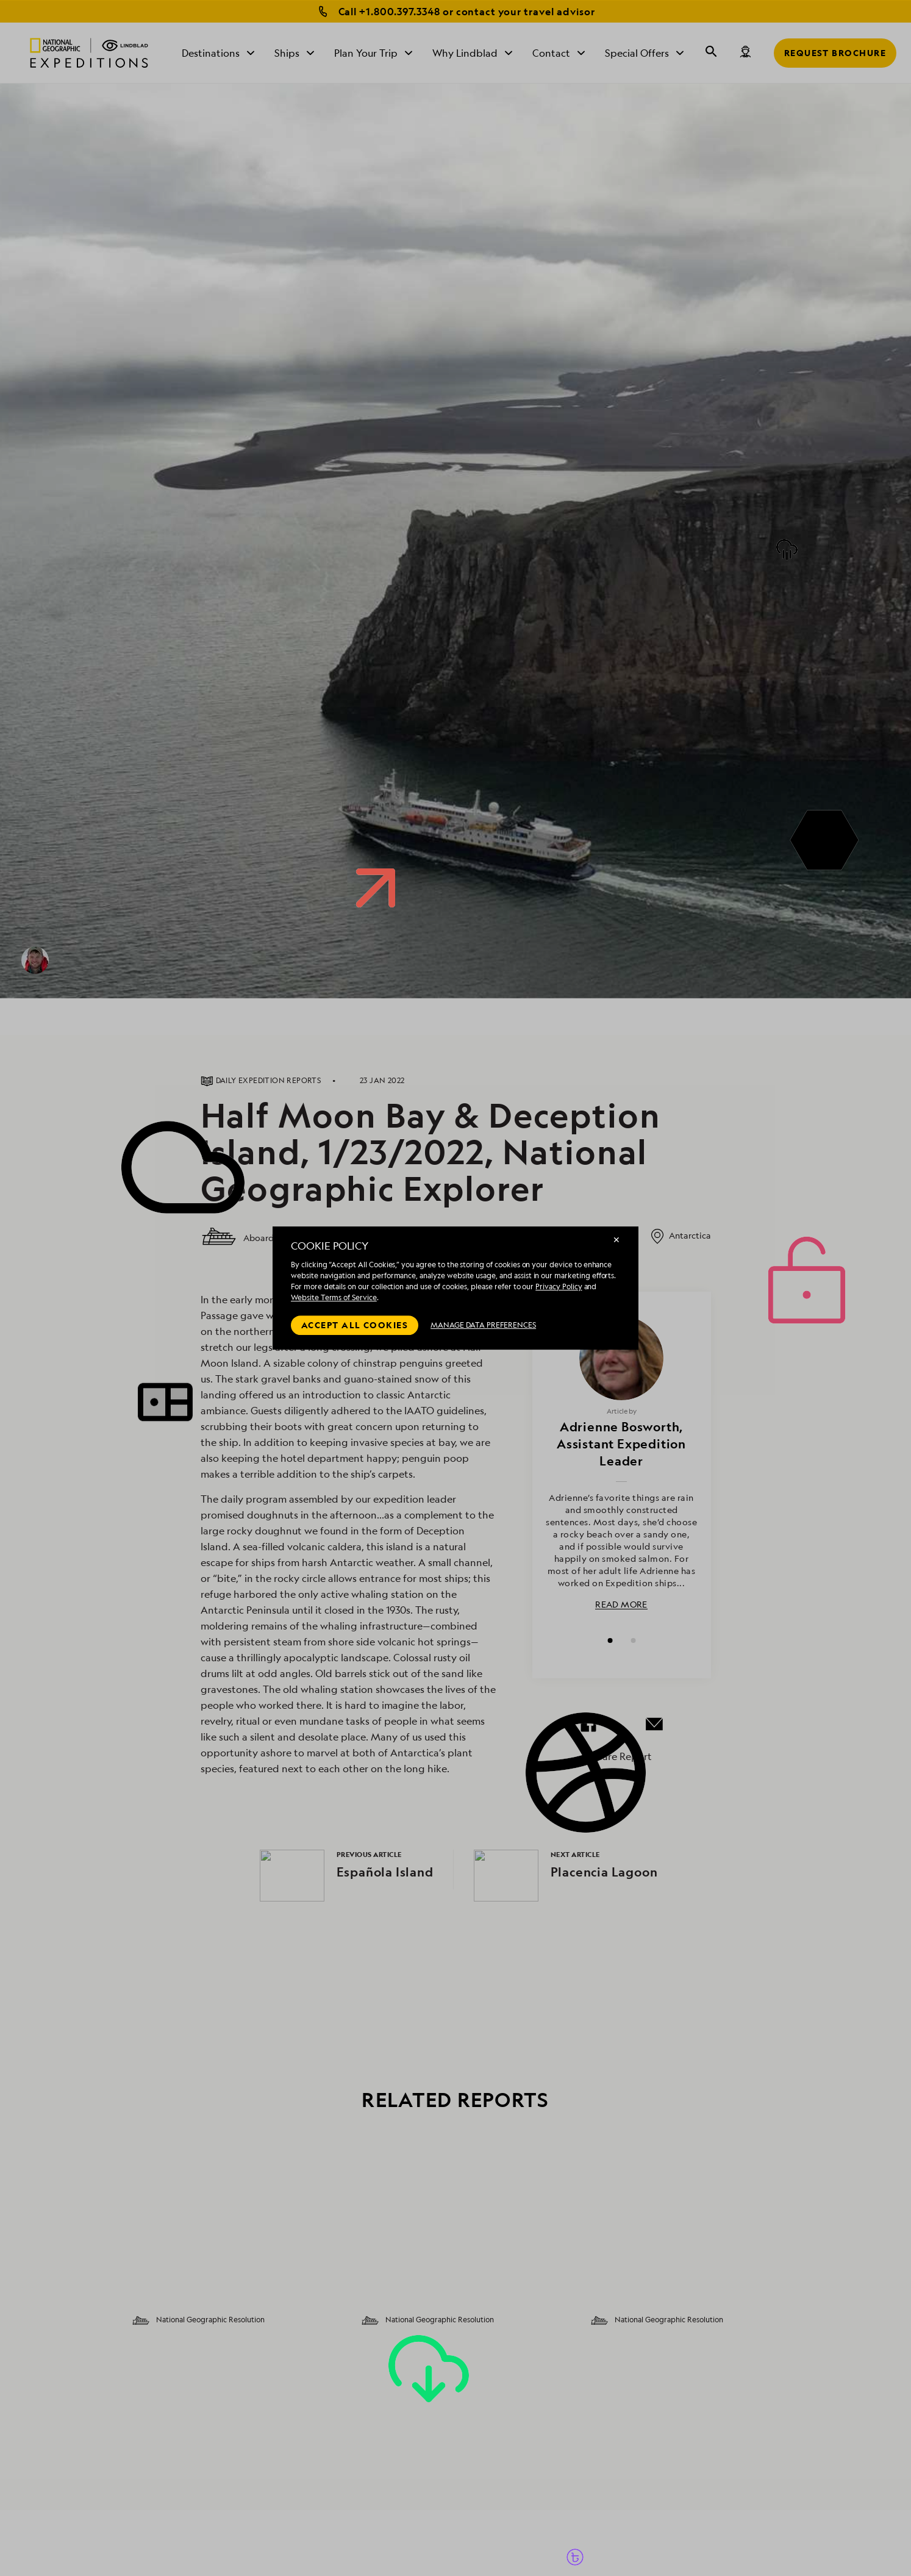  I want to click on download file from cloud storage, so click(429, 2369).